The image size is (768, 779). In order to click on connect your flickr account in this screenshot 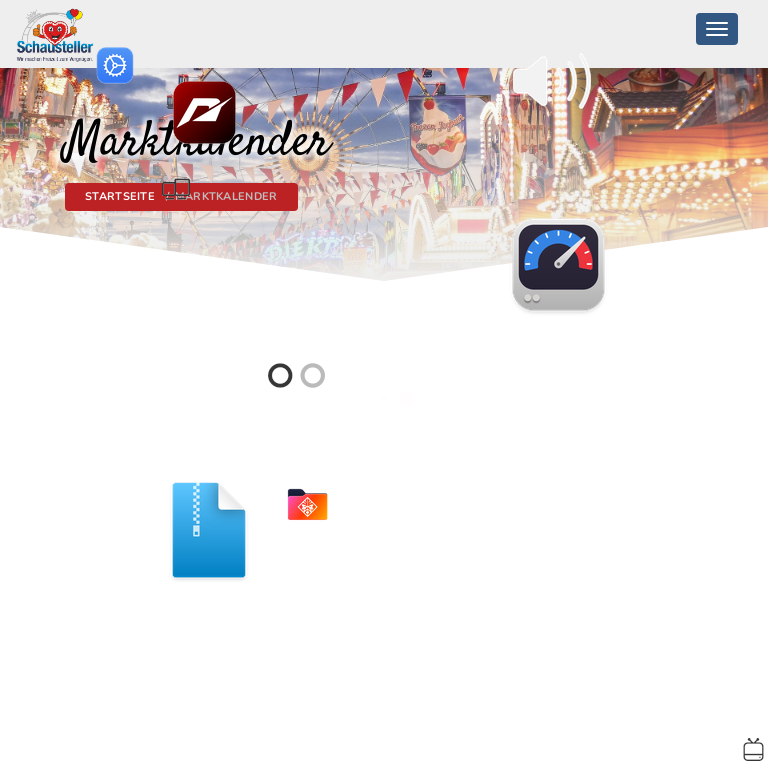, I will do `click(296, 375)`.